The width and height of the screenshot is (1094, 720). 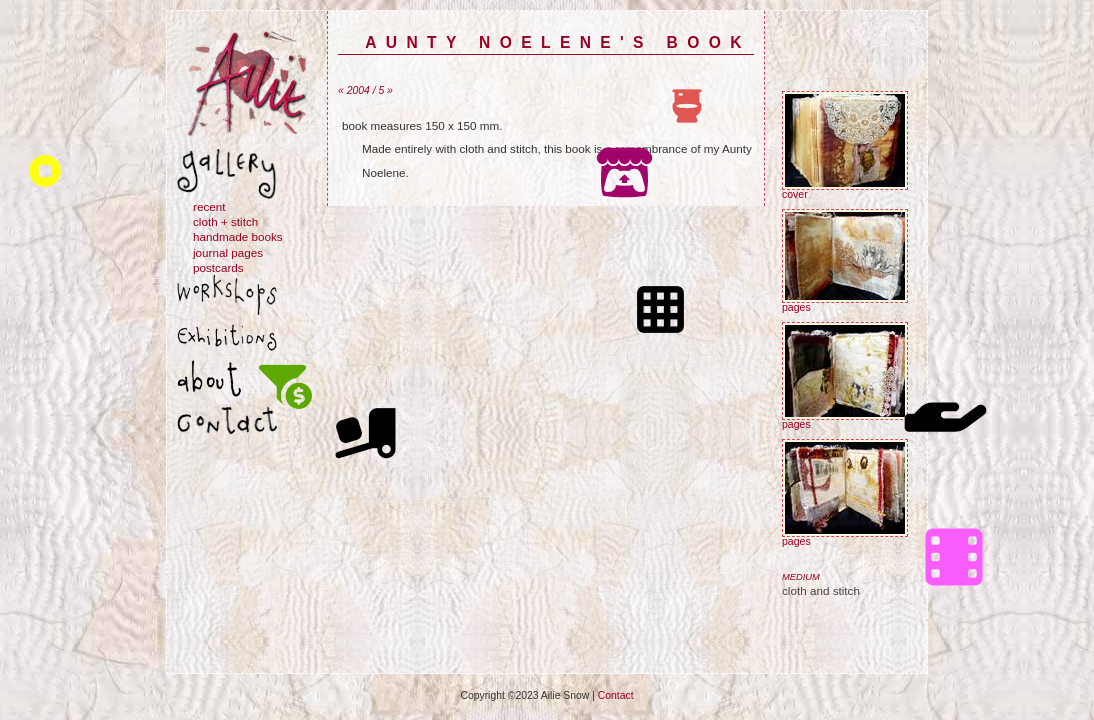 What do you see at coordinates (285, 382) in the screenshot?
I see `filter results by price or cost` at bounding box center [285, 382].